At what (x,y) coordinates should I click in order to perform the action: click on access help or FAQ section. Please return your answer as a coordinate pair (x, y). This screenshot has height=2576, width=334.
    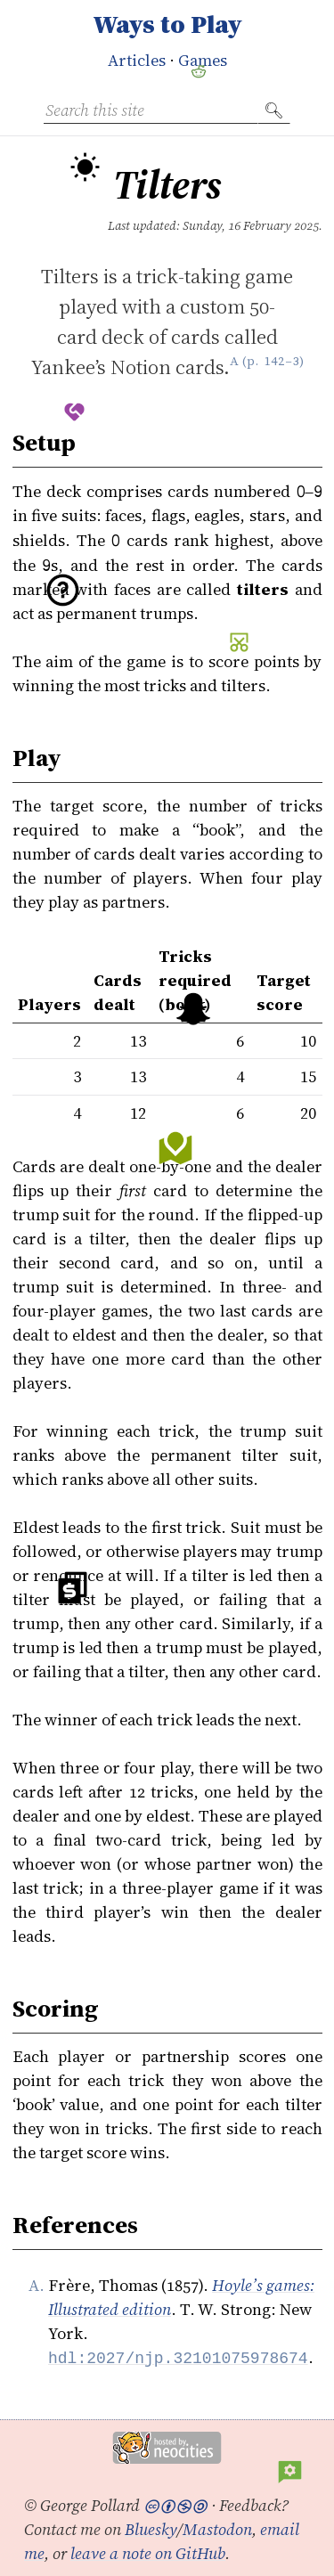
    Looking at the image, I should click on (62, 590).